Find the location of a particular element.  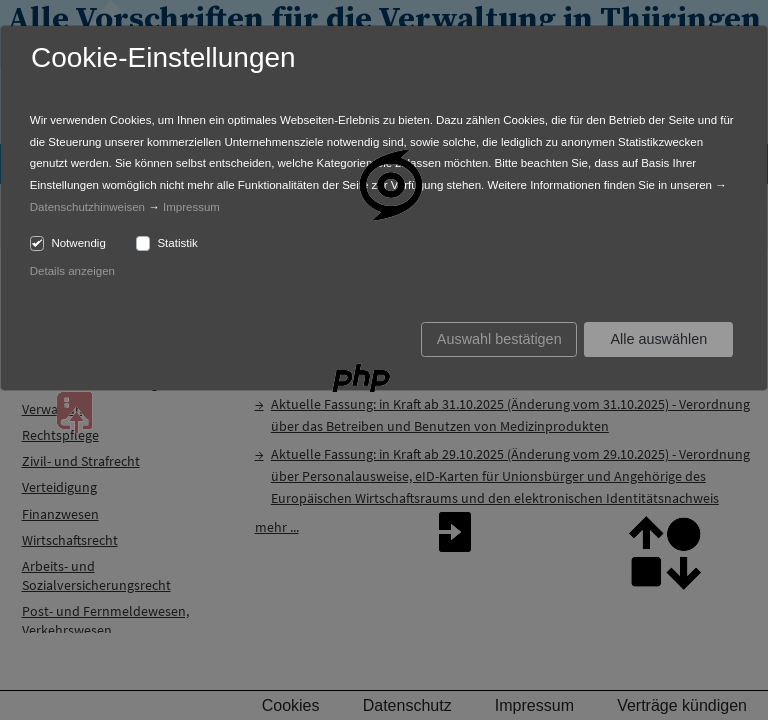

swap or exchange items is located at coordinates (665, 553).